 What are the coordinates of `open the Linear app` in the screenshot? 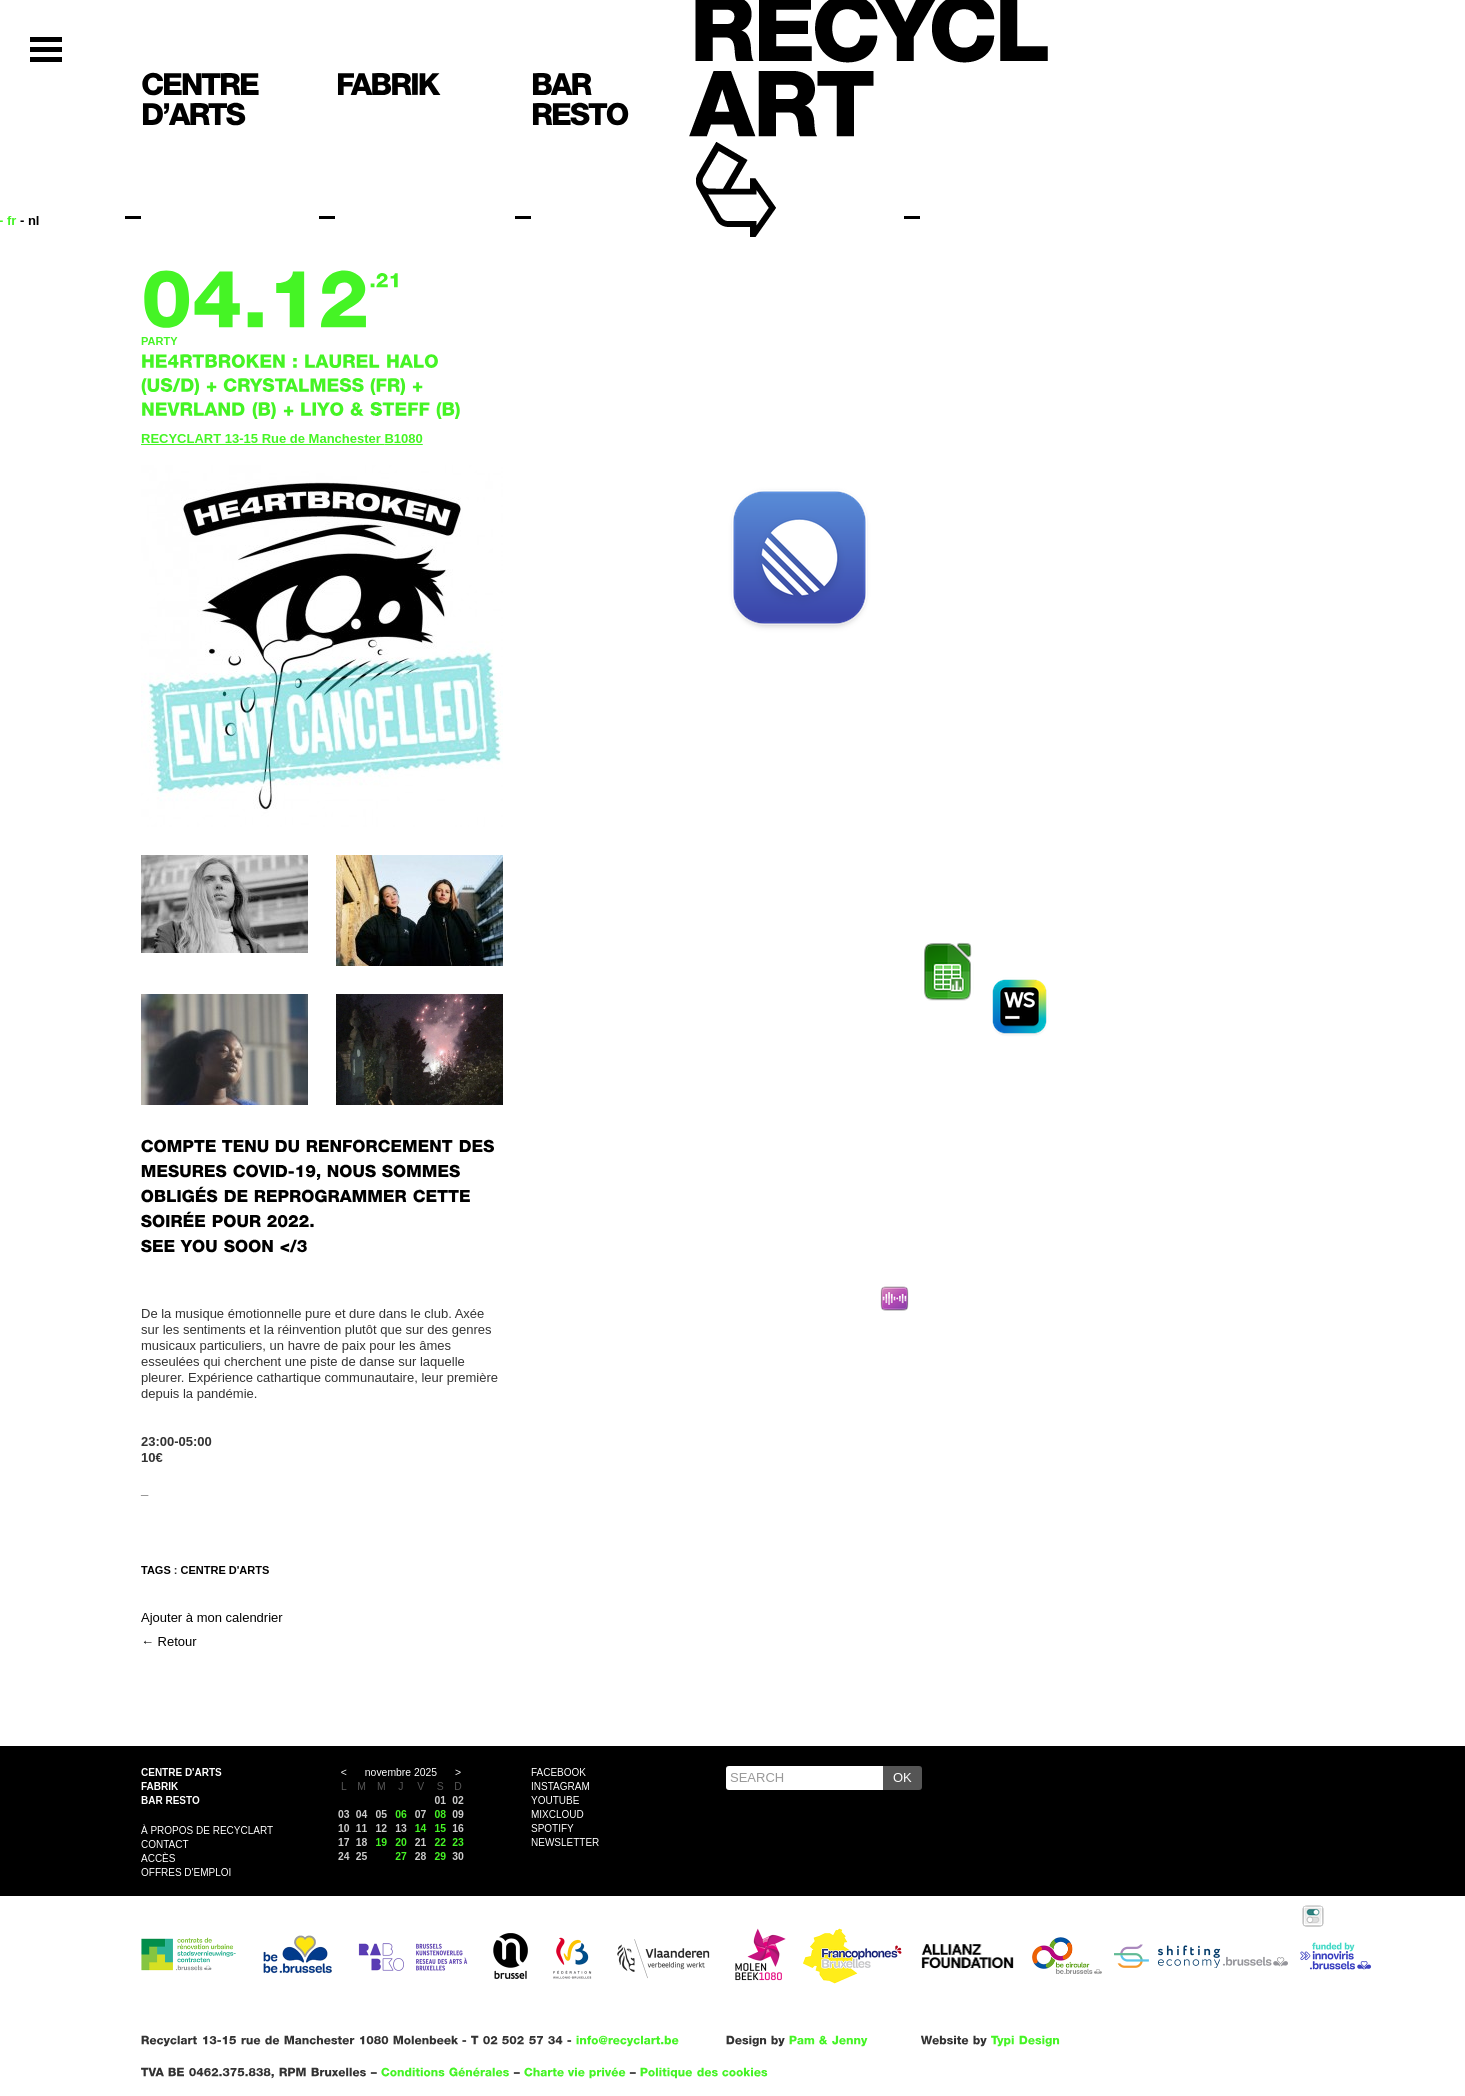 It's located at (799, 557).